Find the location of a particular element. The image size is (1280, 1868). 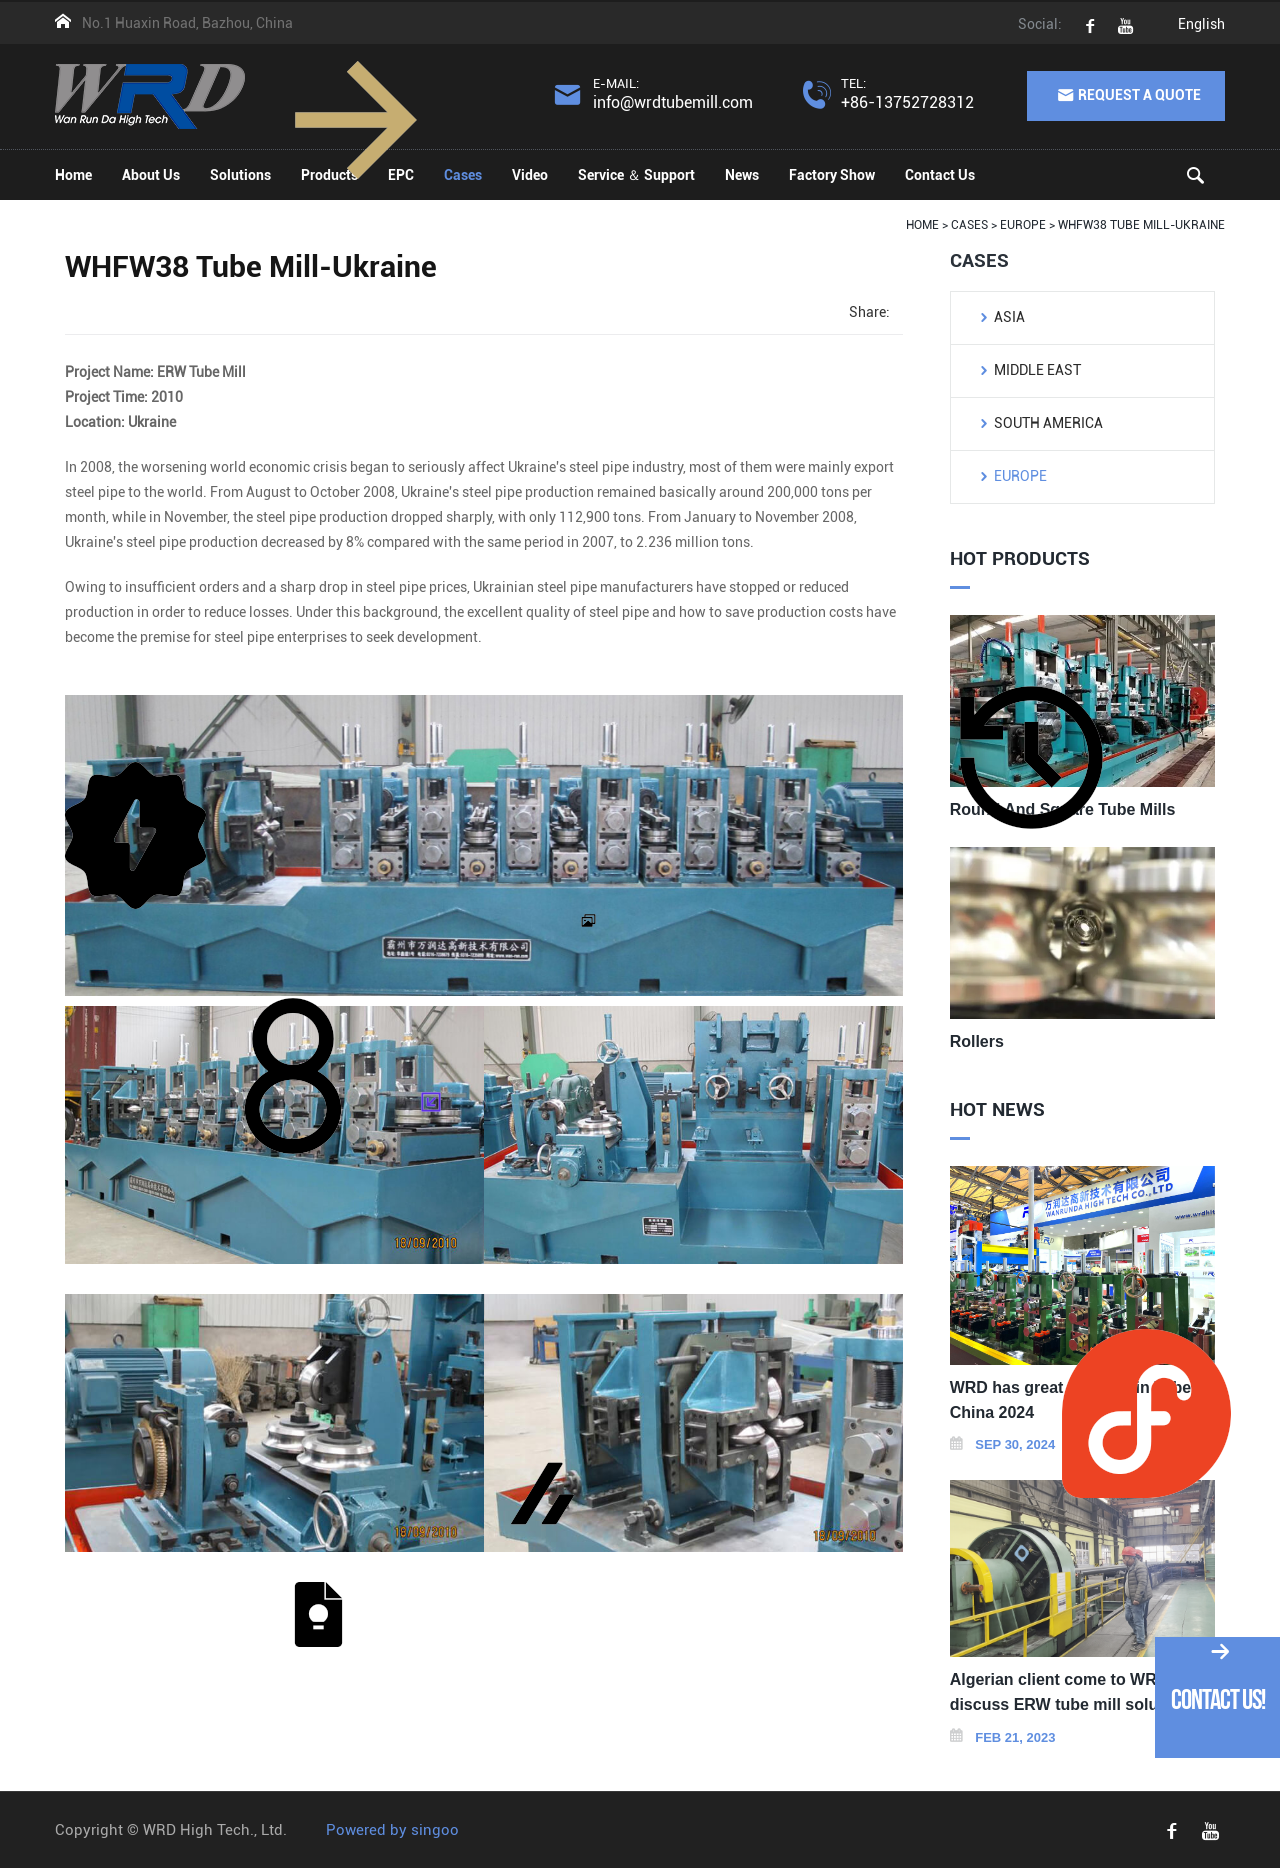

Fedora Linux operating system logo is located at coordinates (1146, 1413).